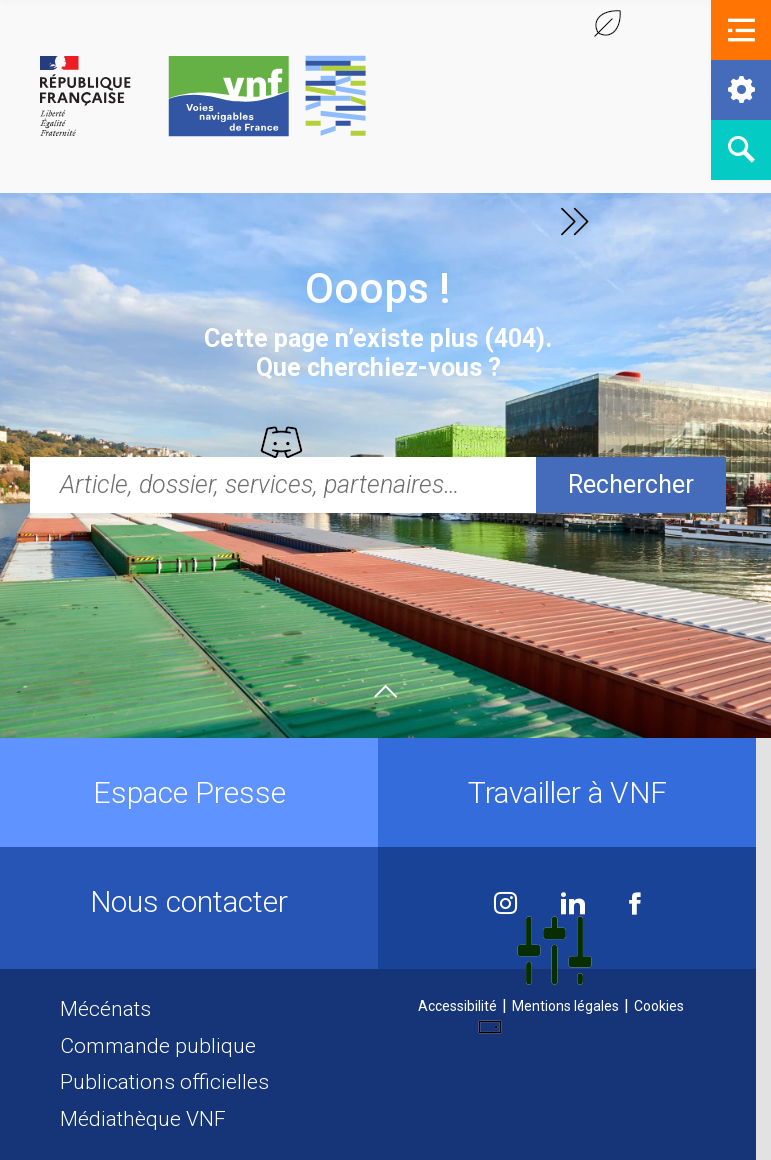  What do you see at coordinates (281, 441) in the screenshot?
I see `open Discord` at bounding box center [281, 441].